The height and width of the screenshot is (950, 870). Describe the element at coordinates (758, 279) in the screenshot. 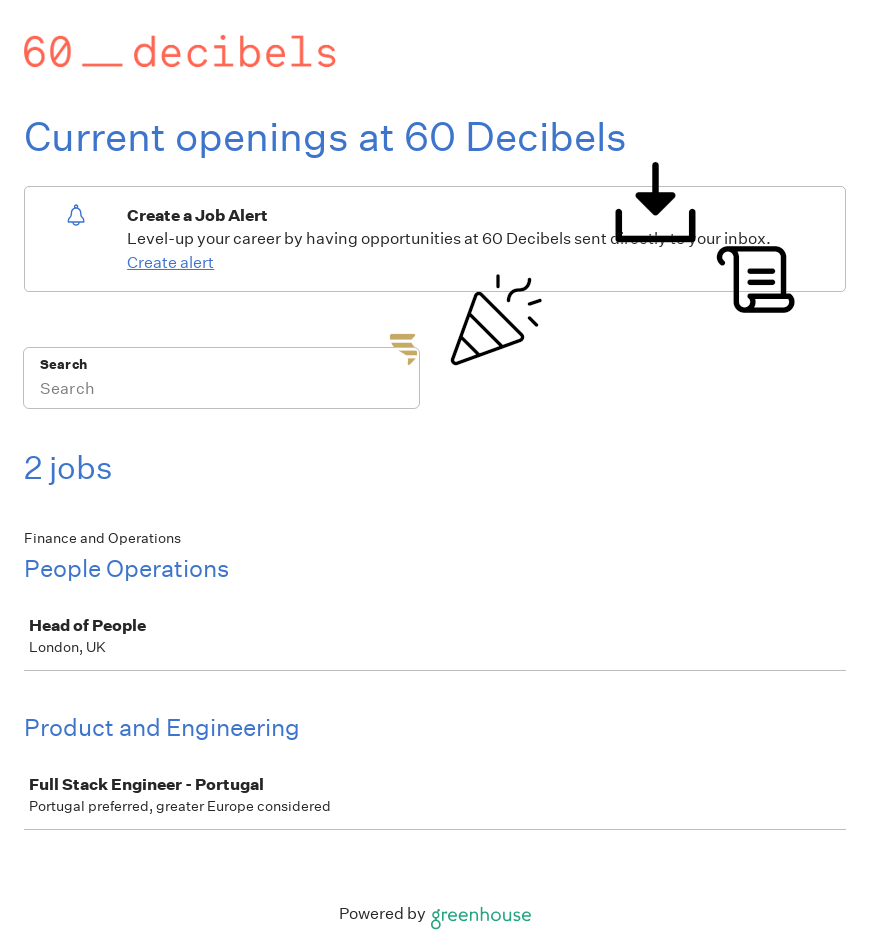

I see `view terms and conditions or legal document` at that location.